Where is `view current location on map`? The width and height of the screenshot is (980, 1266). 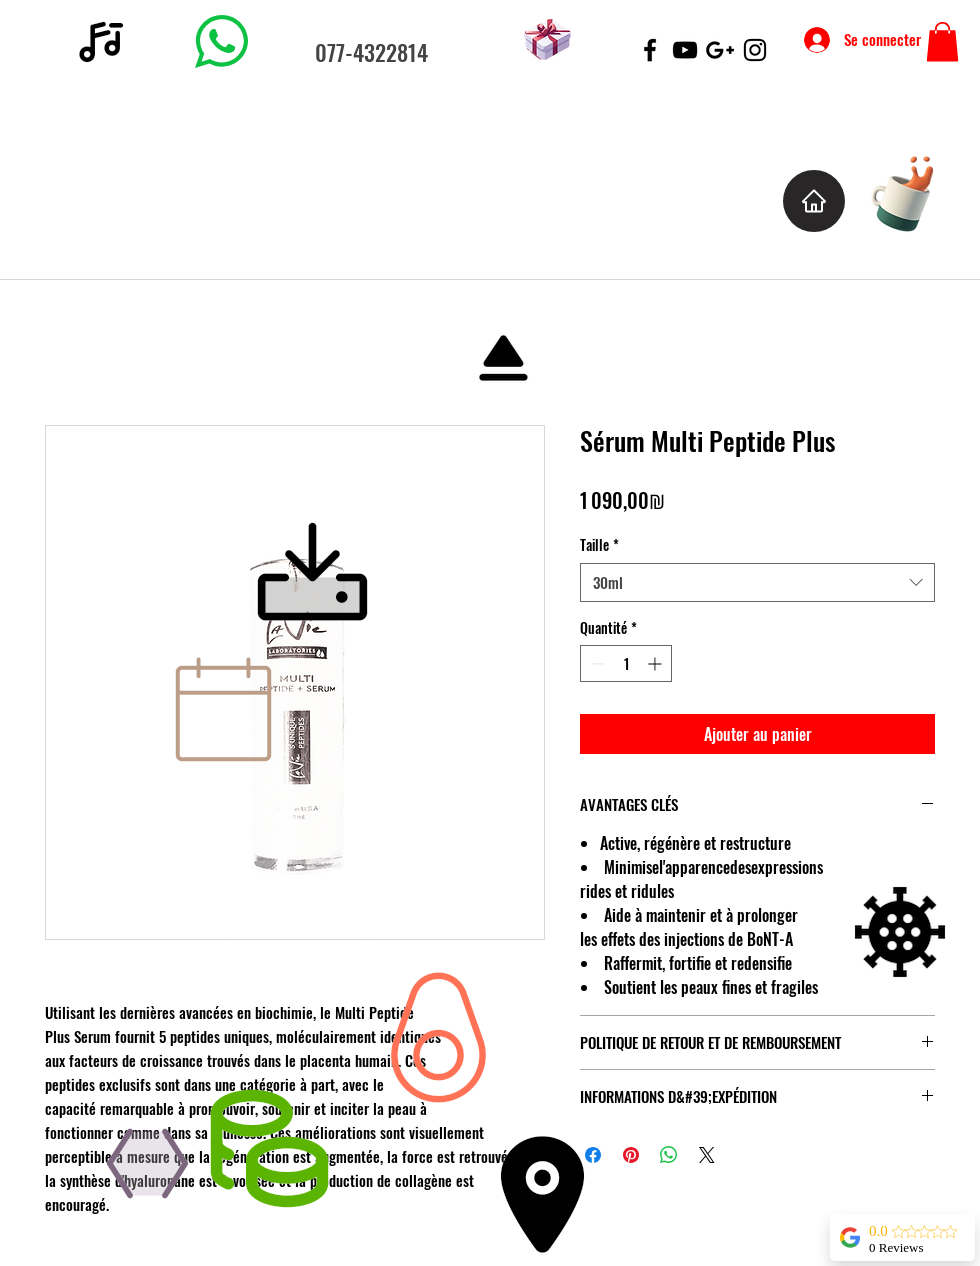
view current location on map is located at coordinates (542, 1194).